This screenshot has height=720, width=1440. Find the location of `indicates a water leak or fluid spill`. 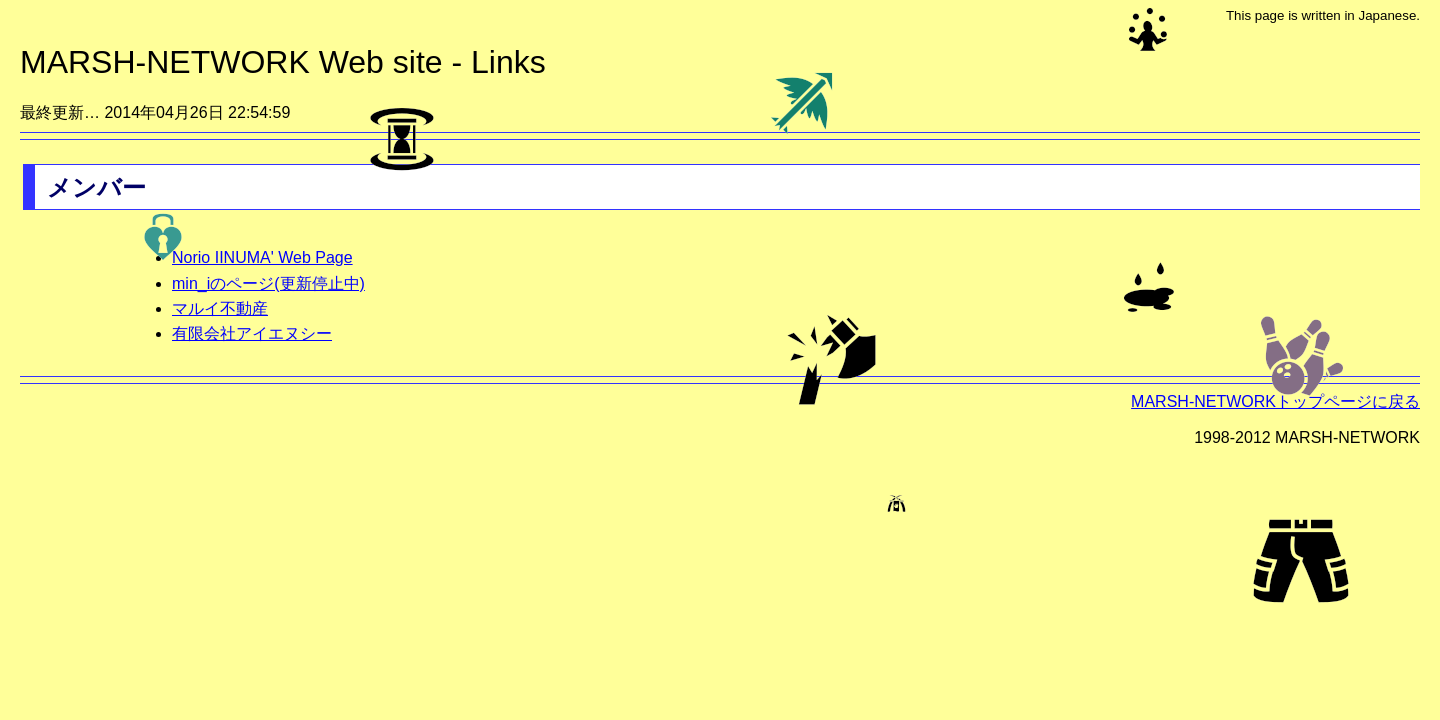

indicates a water leak or fluid spill is located at coordinates (1148, 286).